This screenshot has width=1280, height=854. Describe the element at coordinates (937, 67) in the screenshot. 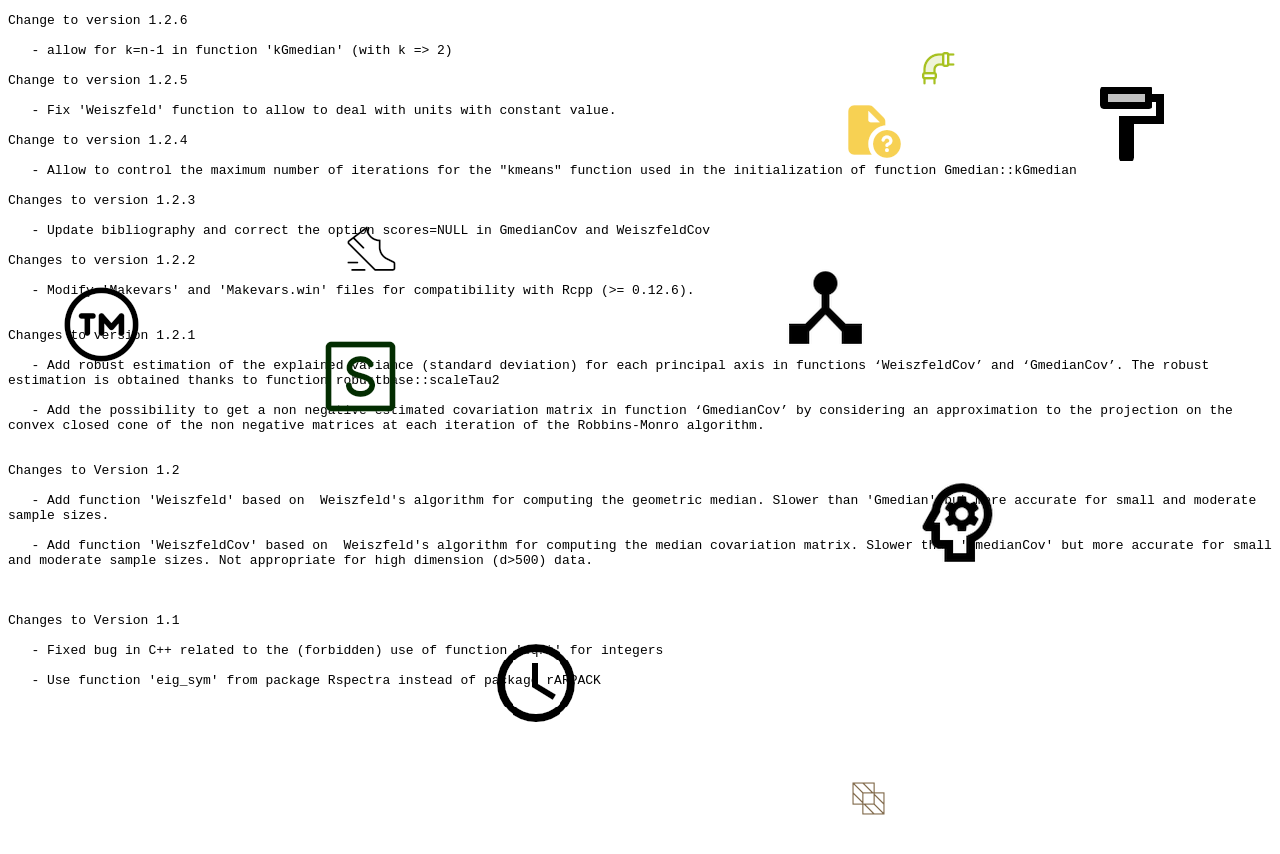

I see `plumbing or pipe system settings` at that location.